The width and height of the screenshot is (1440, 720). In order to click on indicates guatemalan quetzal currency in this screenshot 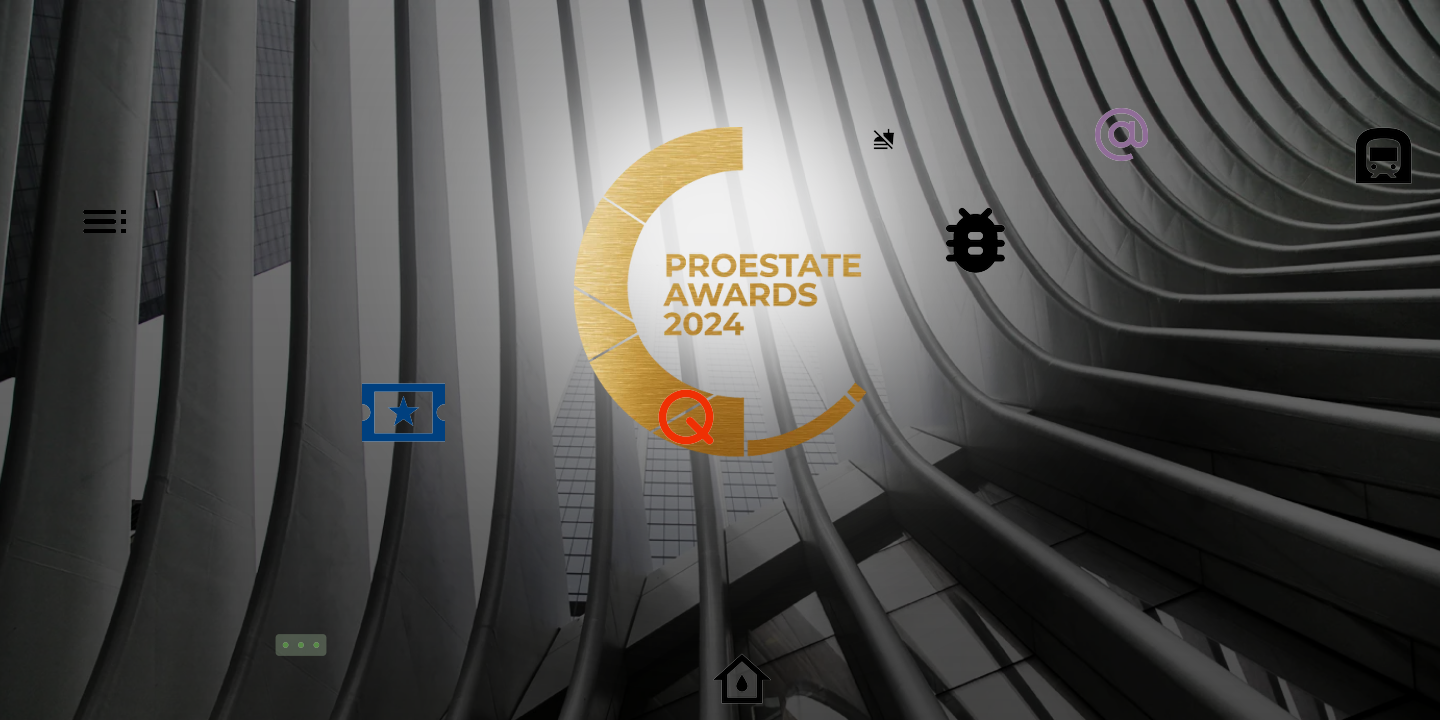, I will do `click(686, 417)`.